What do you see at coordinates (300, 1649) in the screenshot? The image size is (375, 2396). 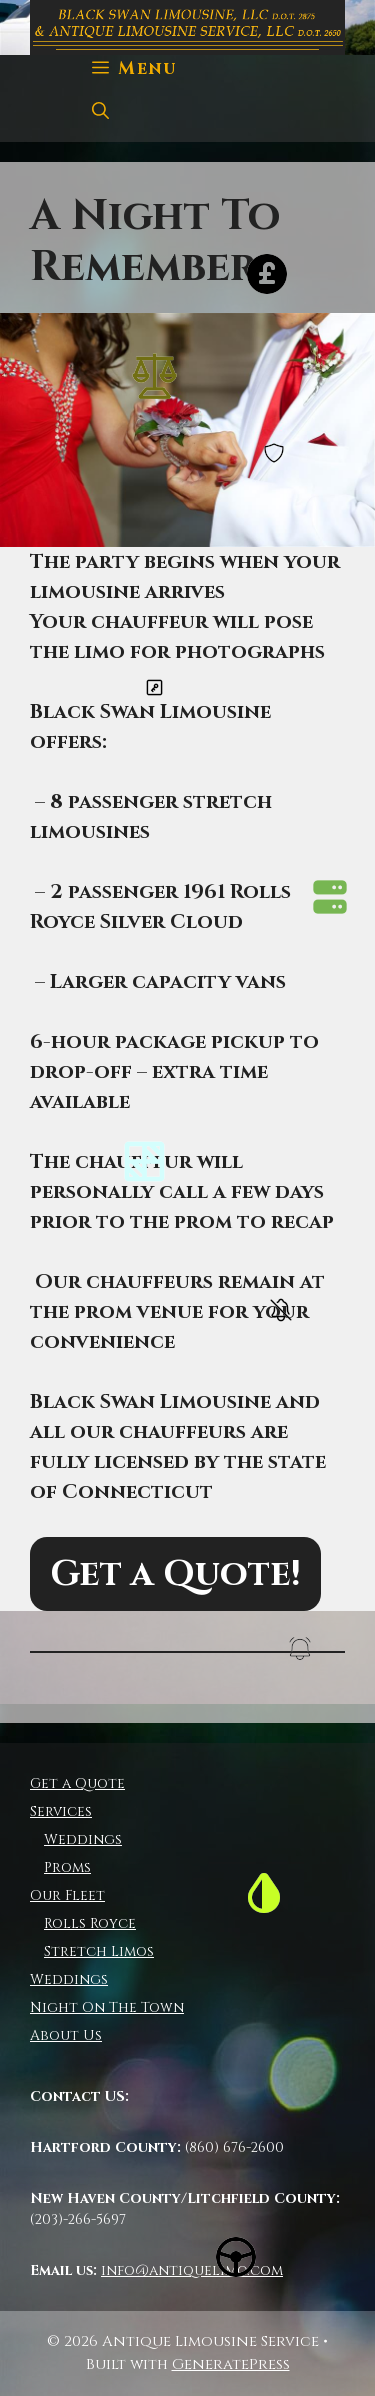 I see `indicates new notifications or alerts` at bounding box center [300, 1649].